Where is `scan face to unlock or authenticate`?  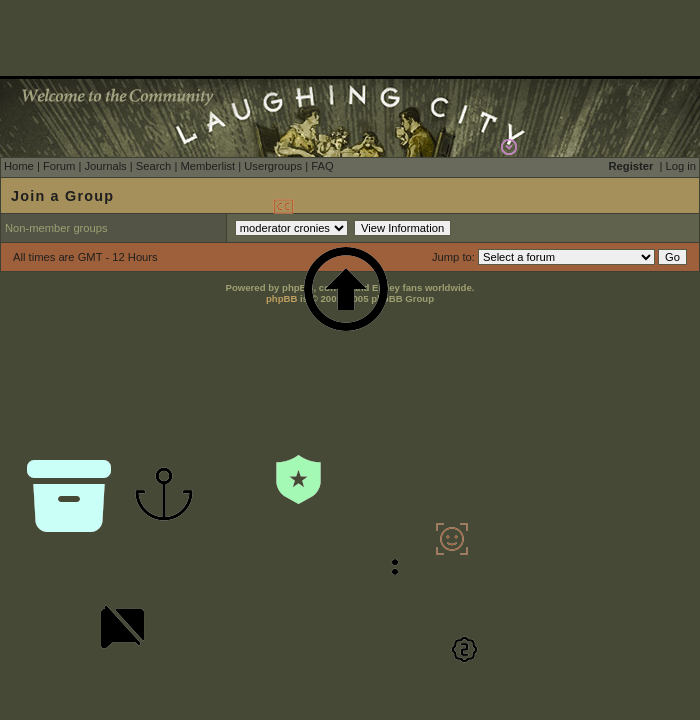
scan face to unlock or authenticate is located at coordinates (452, 539).